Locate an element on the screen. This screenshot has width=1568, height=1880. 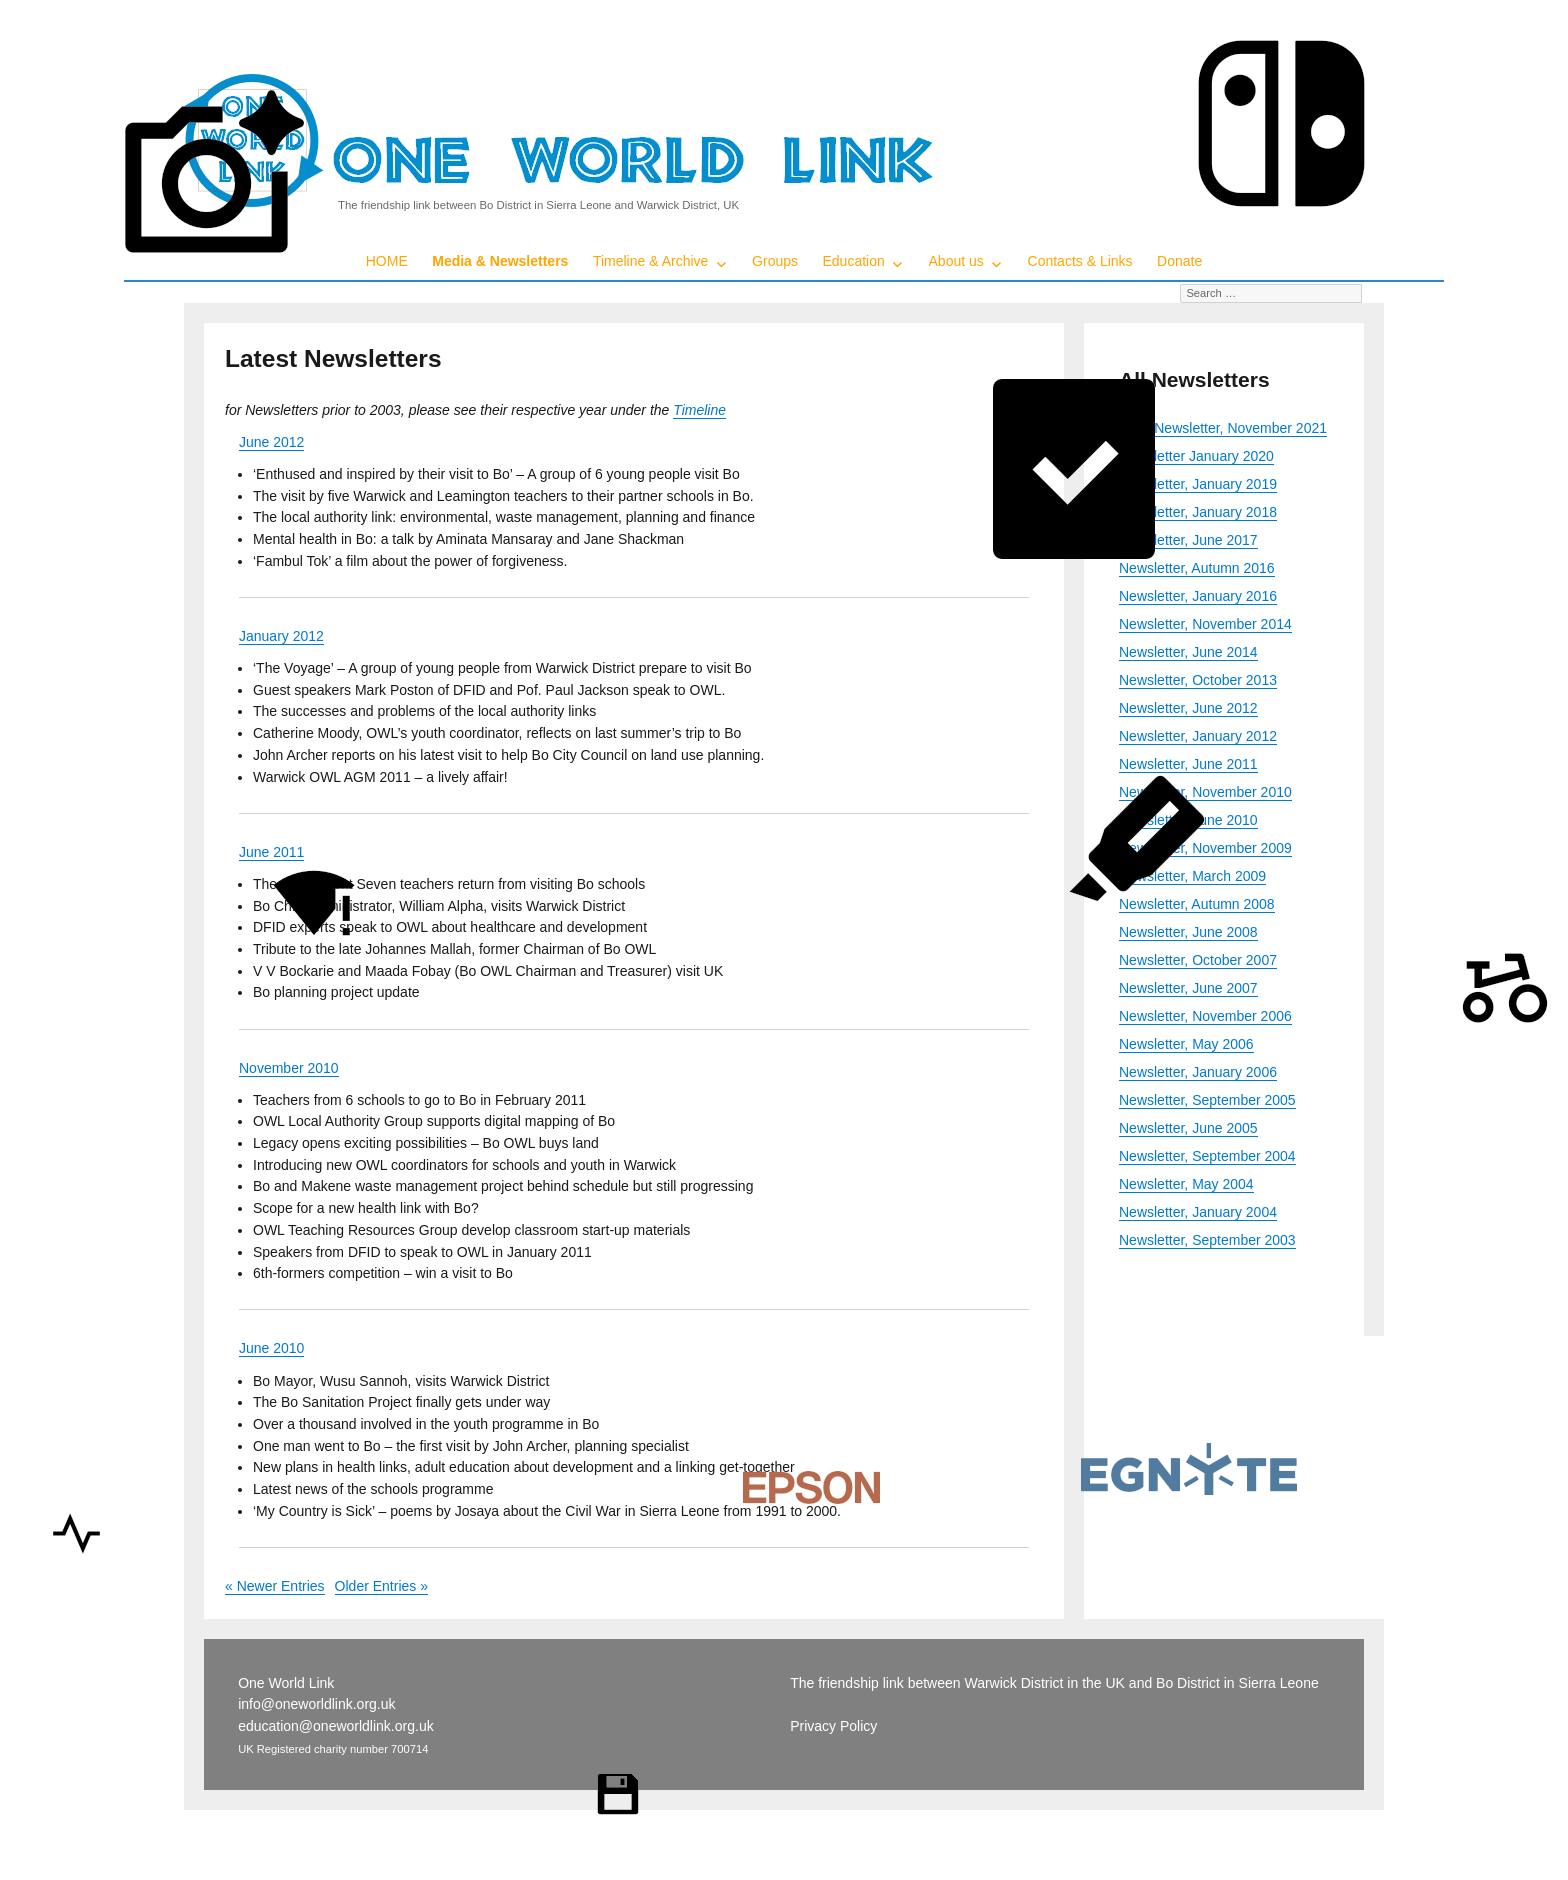
Epson brand logo is located at coordinates (811, 1487).